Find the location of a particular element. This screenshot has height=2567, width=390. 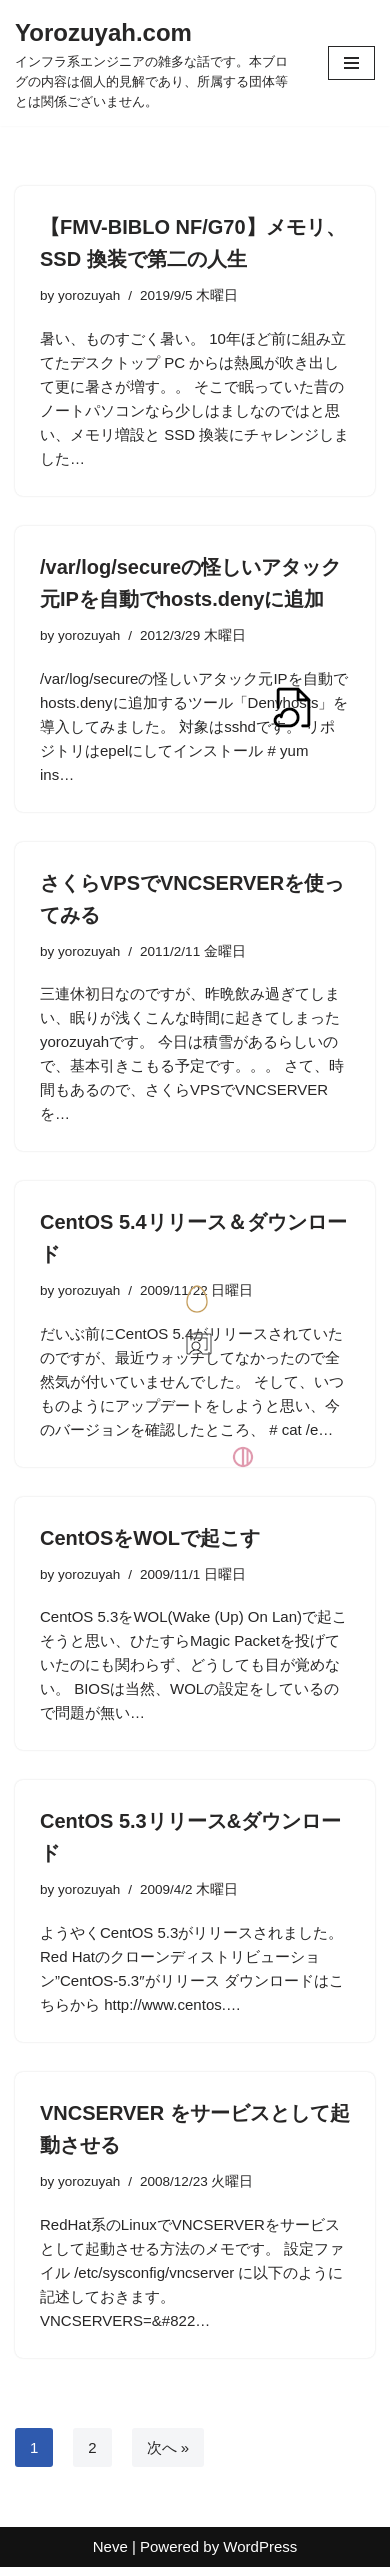

access teaching or presentation mode is located at coordinates (199, 1344).